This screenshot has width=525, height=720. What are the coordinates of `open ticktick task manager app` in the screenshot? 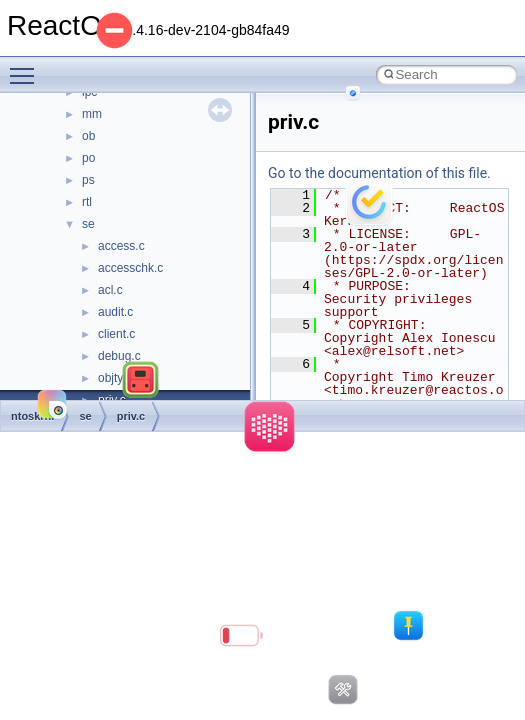 It's located at (369, 202).